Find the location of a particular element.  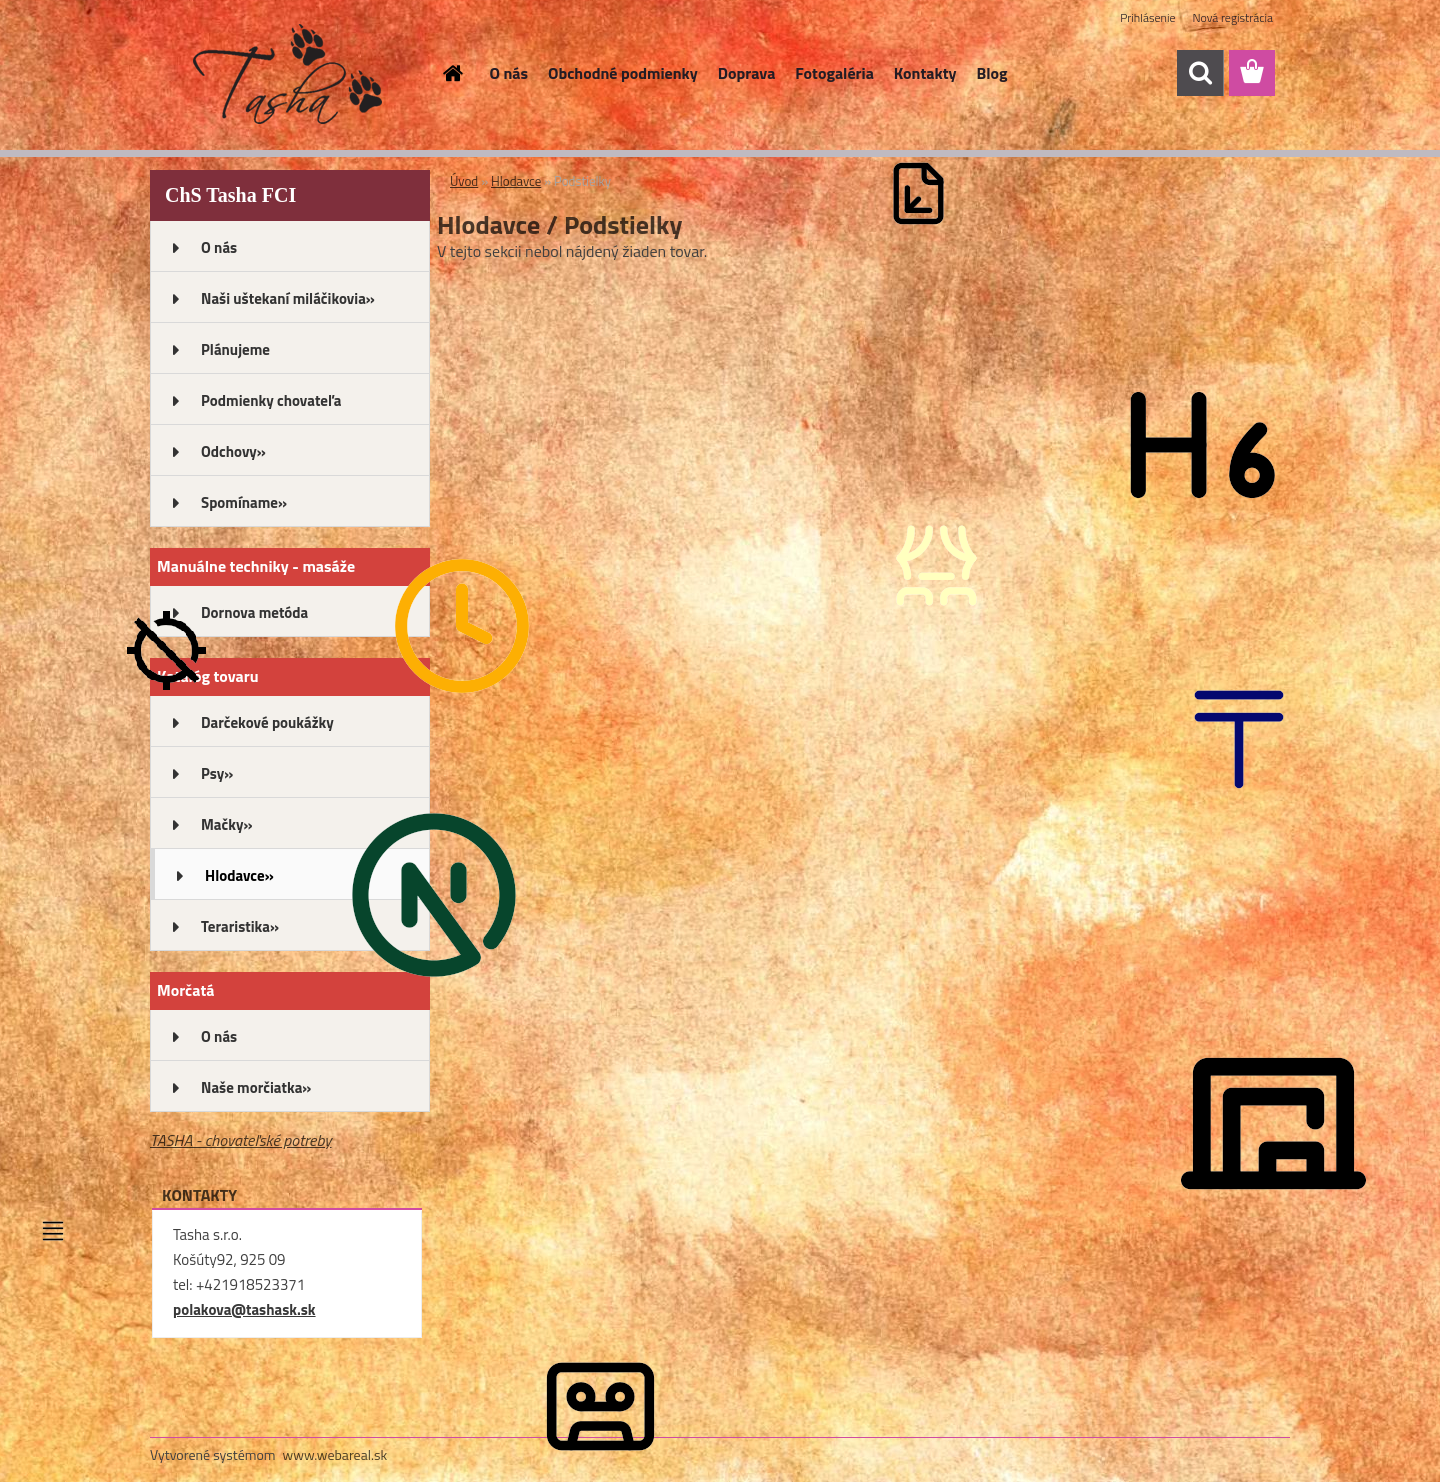

open navigation menu is located at coordinates (53, 1231).